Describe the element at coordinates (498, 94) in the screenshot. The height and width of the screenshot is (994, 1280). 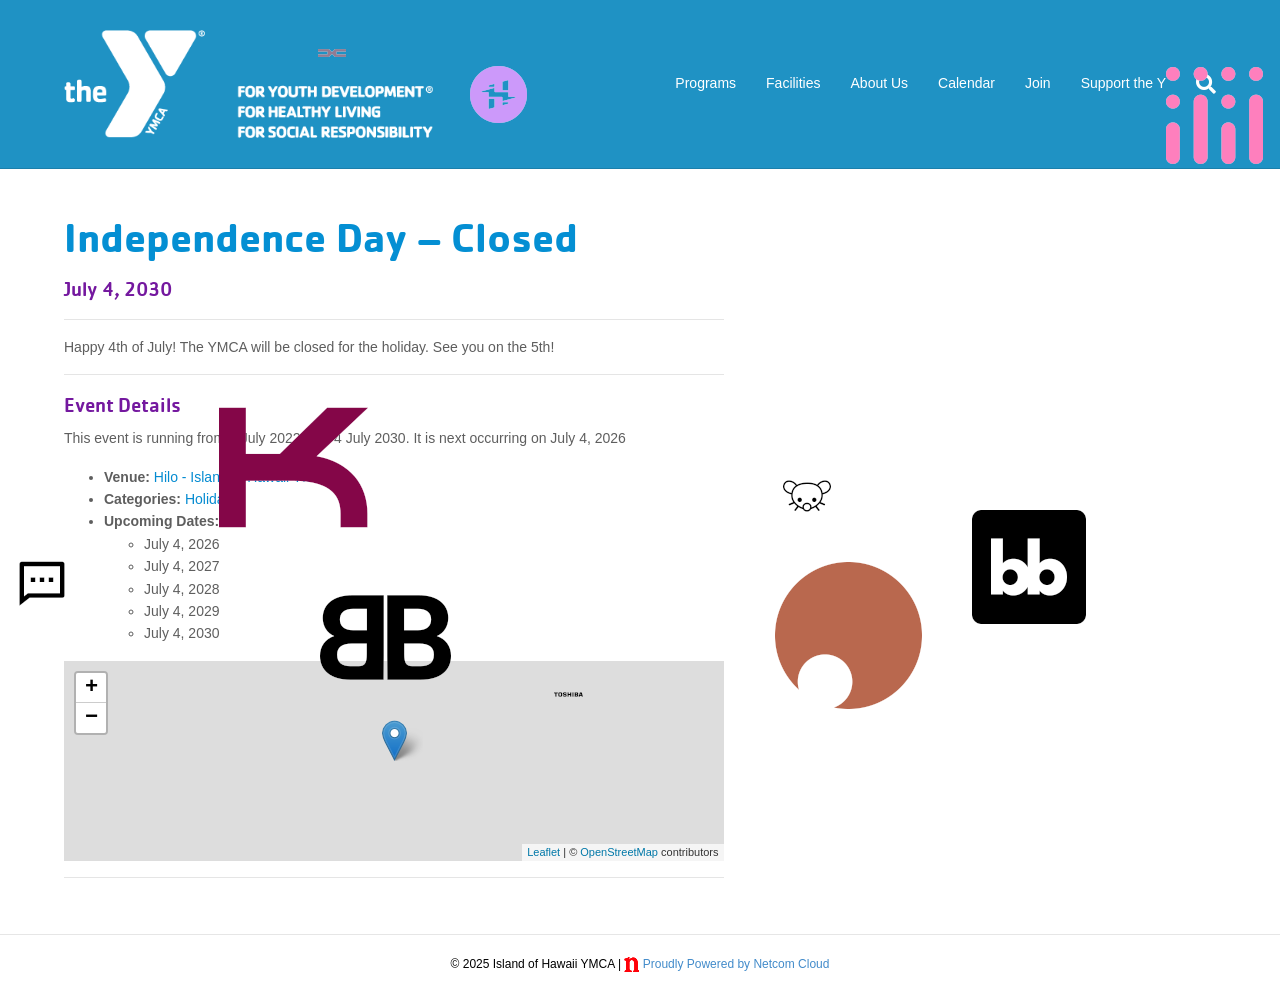
I see `visit hackster.io hardware community` at that location.